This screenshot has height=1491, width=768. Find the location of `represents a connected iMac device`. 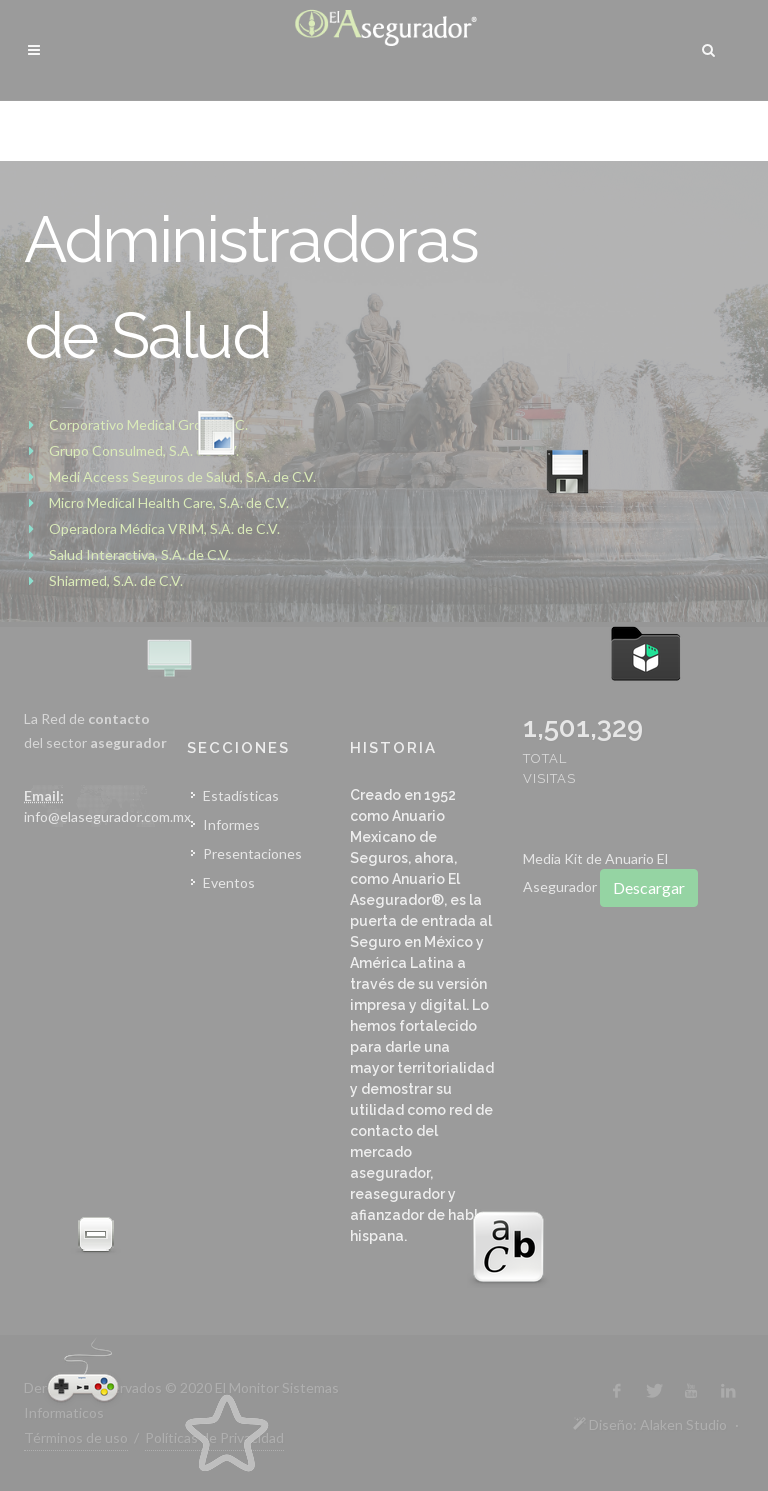

represents a connected iMac device is located at coordinates (169, 657).